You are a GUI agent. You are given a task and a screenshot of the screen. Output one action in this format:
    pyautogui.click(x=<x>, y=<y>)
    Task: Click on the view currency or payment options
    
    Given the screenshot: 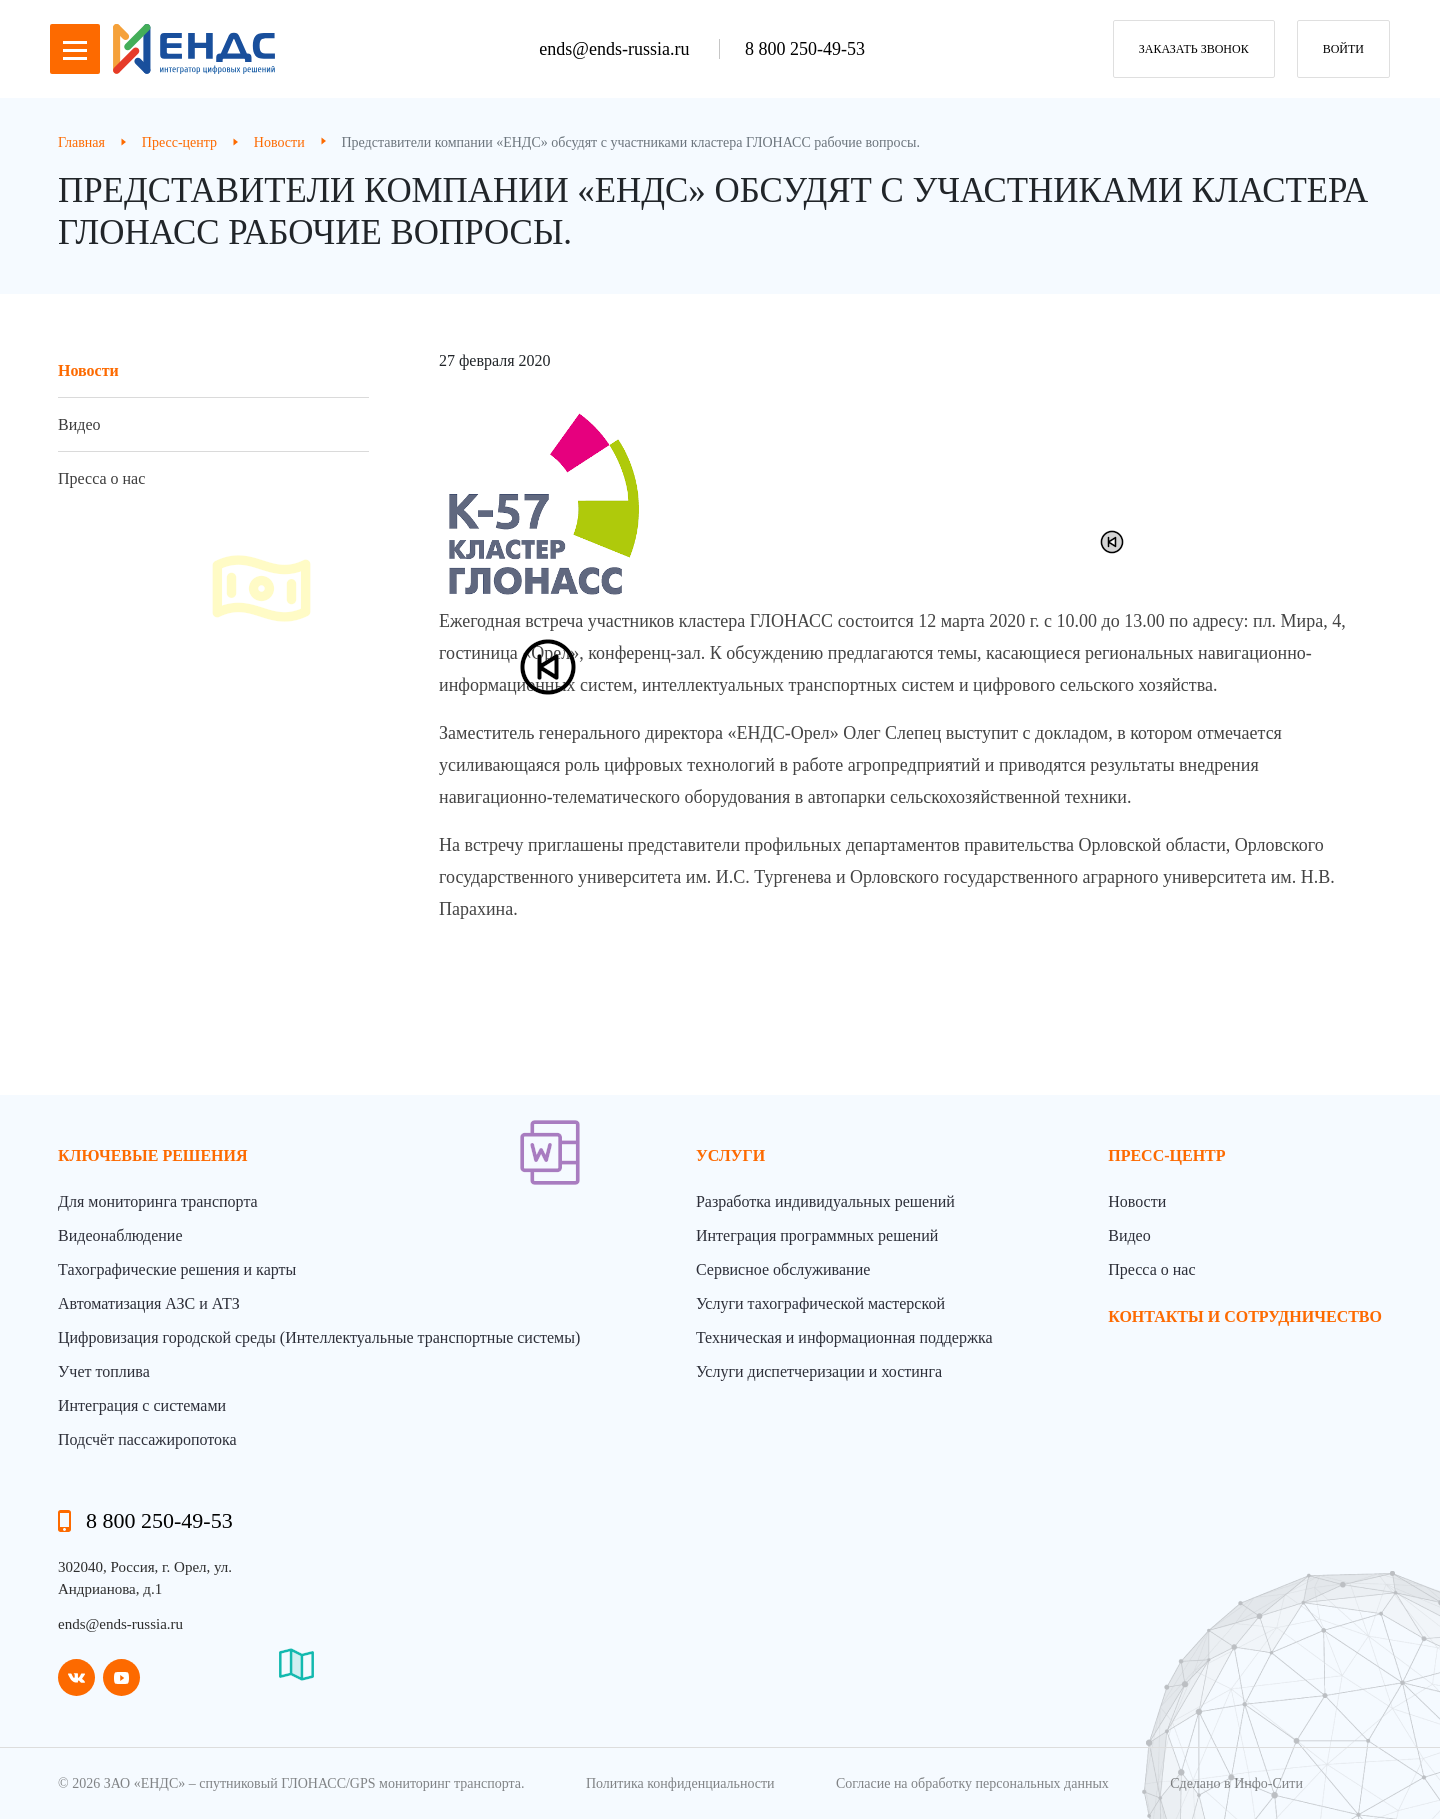 What is the action you would take?
    pyautogui.click(x=261, y=588)
    